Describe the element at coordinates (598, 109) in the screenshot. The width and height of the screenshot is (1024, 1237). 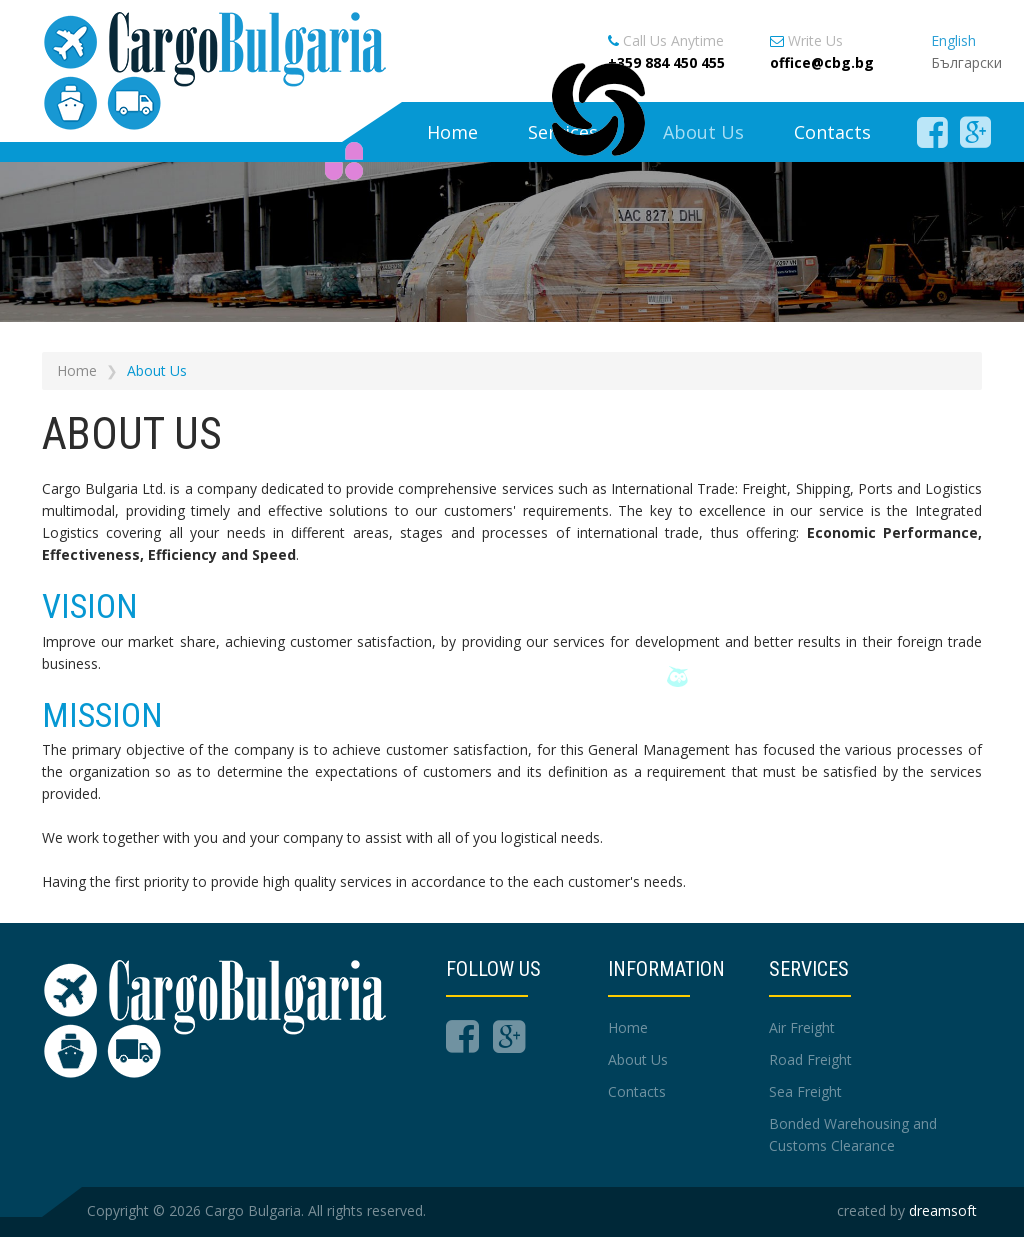
I see `open the sololearn app` at that location.